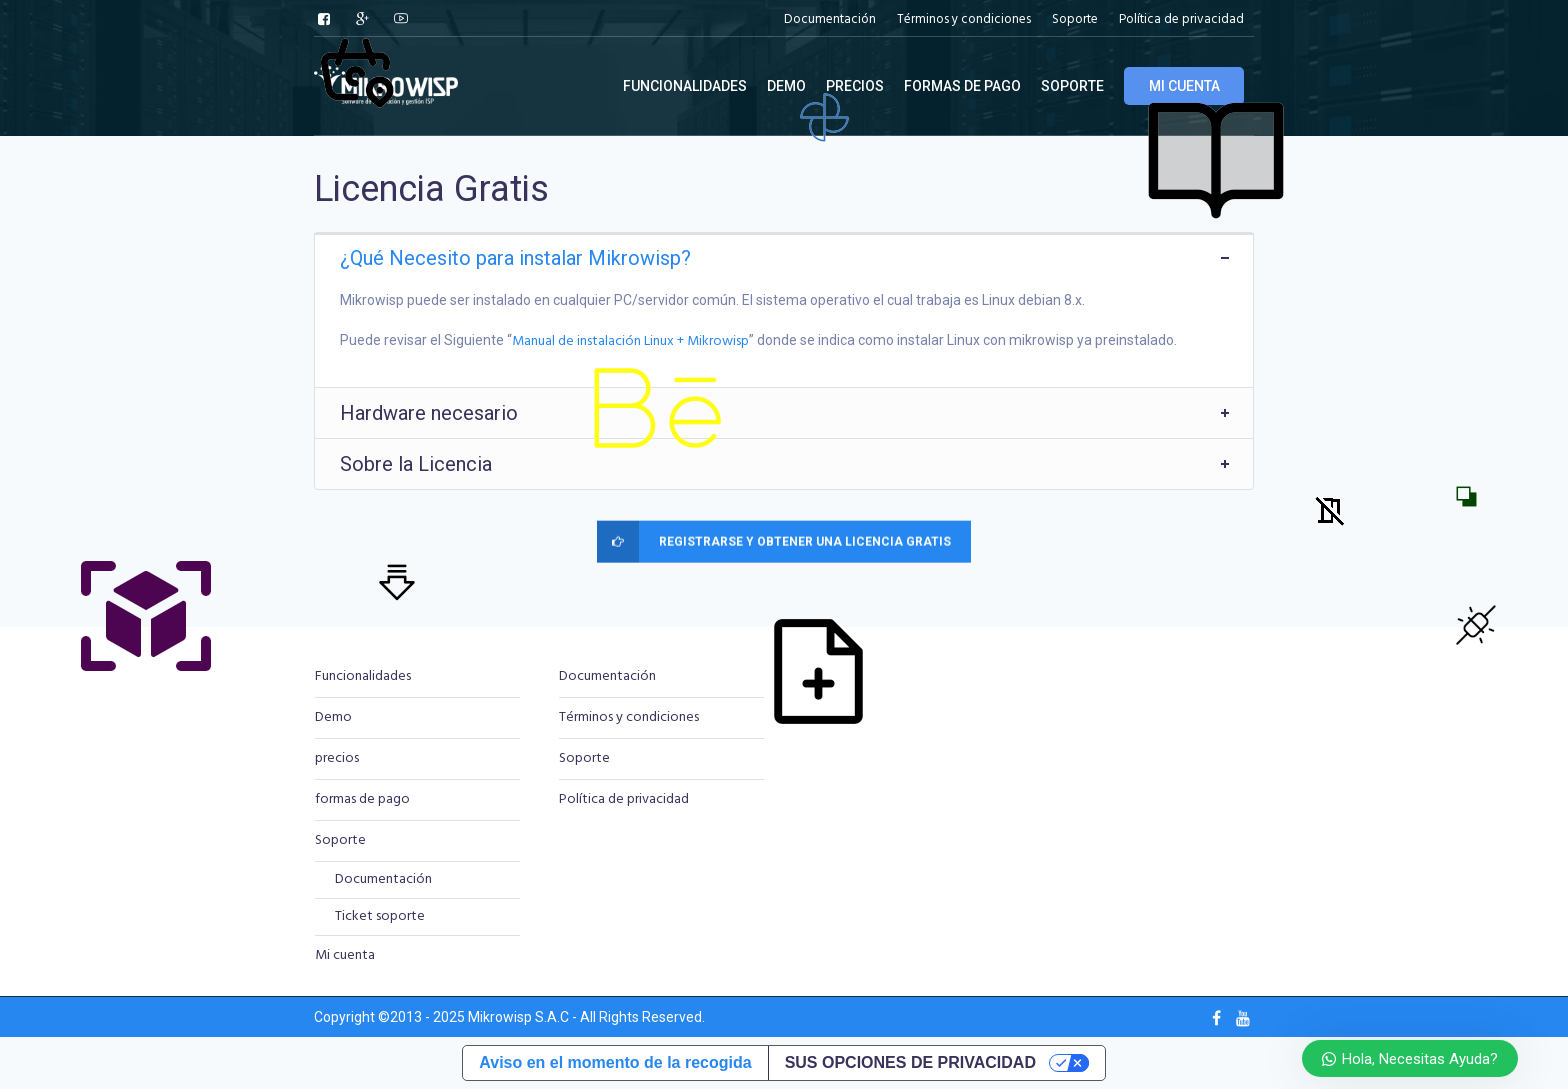 The width and height of the screenshot is (1568, 1089). What do you see at coordinates (1476, 625) in the screenshot?
I see `indicates an active connection established` at bounding box center [1476, 625].